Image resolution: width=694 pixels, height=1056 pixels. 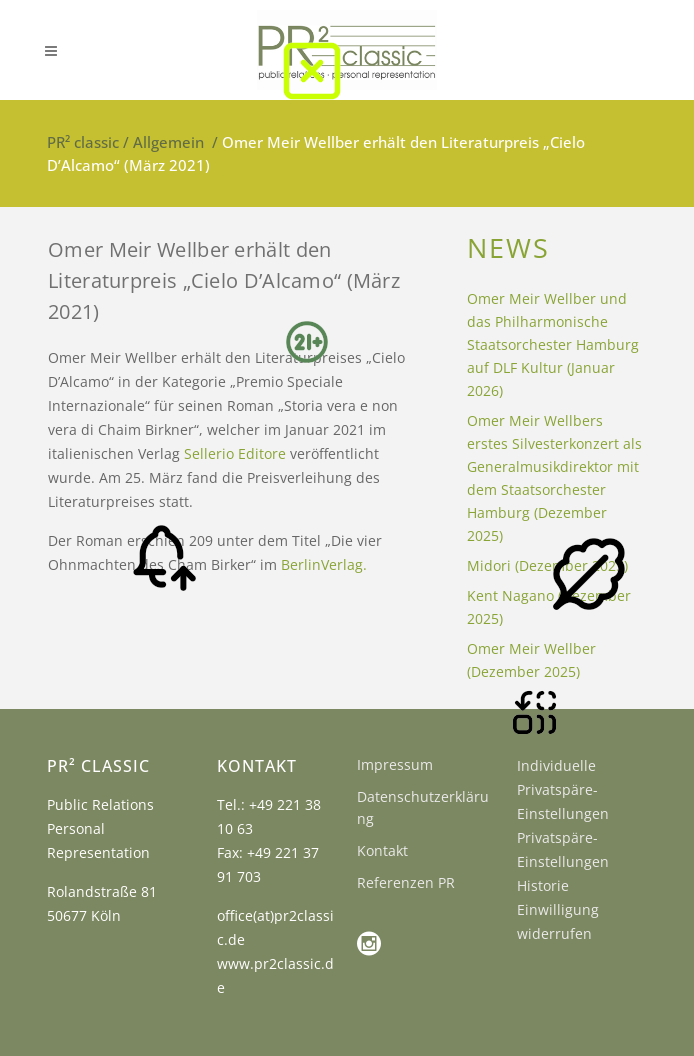 I want to click on indicates content restricted to users 21 and older, so click(x=307, y=342).